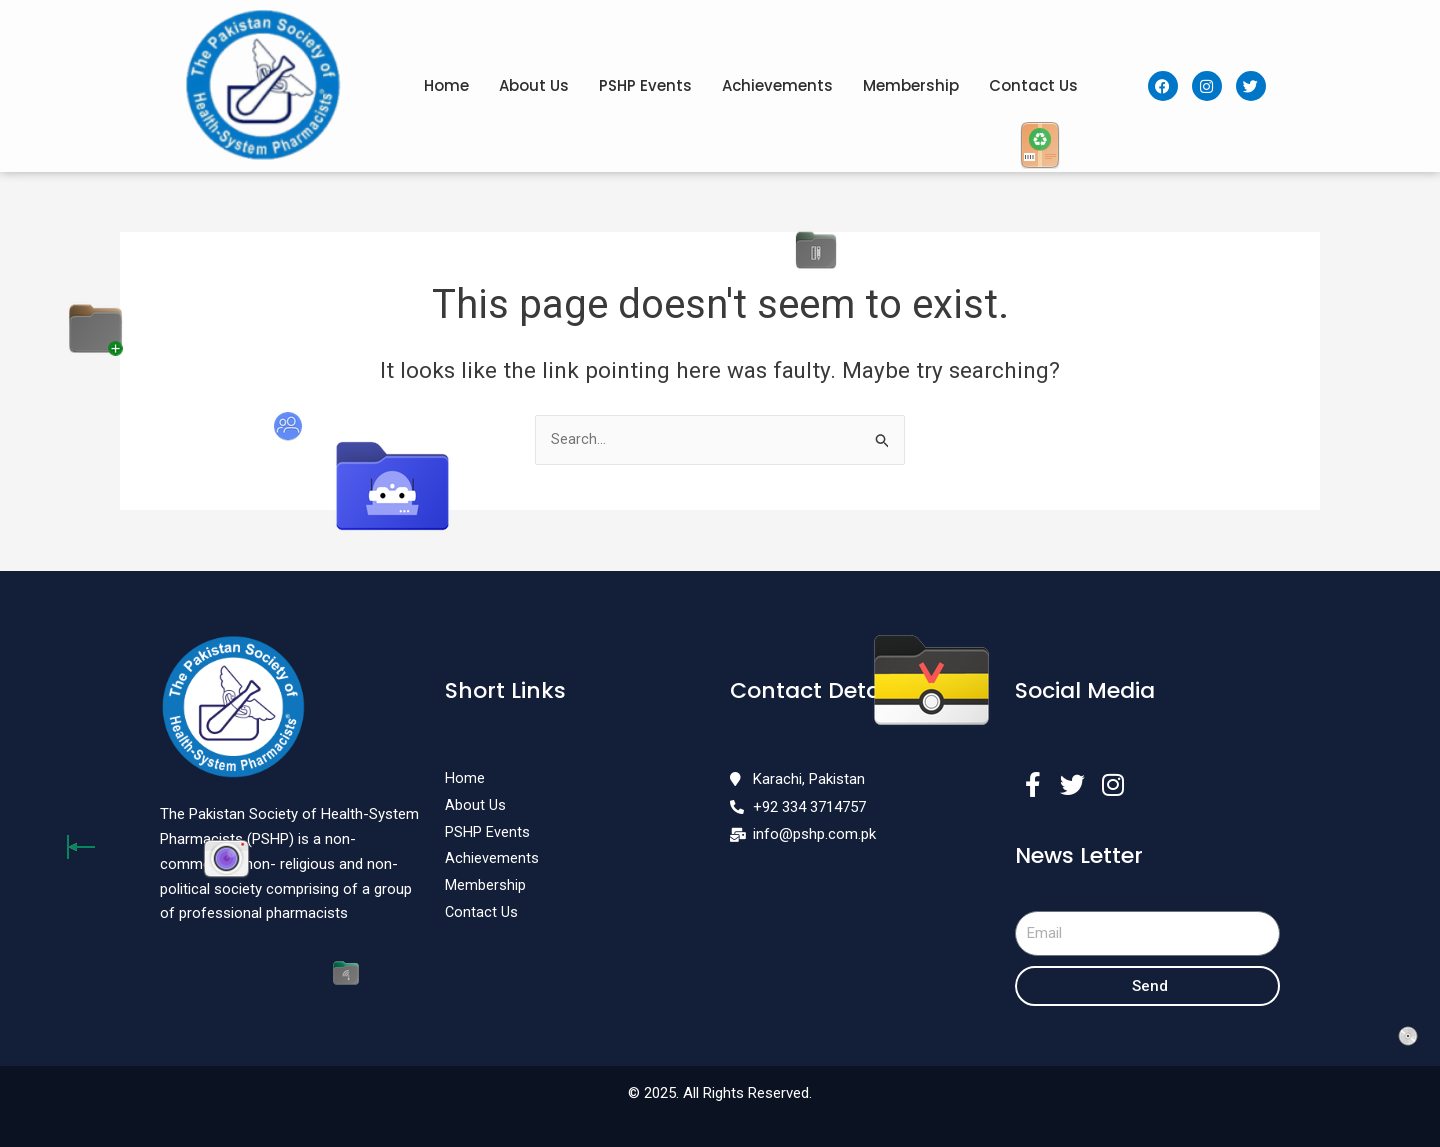 The image size is (1440, 1147). Describe the element at coordinates (1408, 1036) in the screenshot. I see `access DVD or optical disc drive` at that location.